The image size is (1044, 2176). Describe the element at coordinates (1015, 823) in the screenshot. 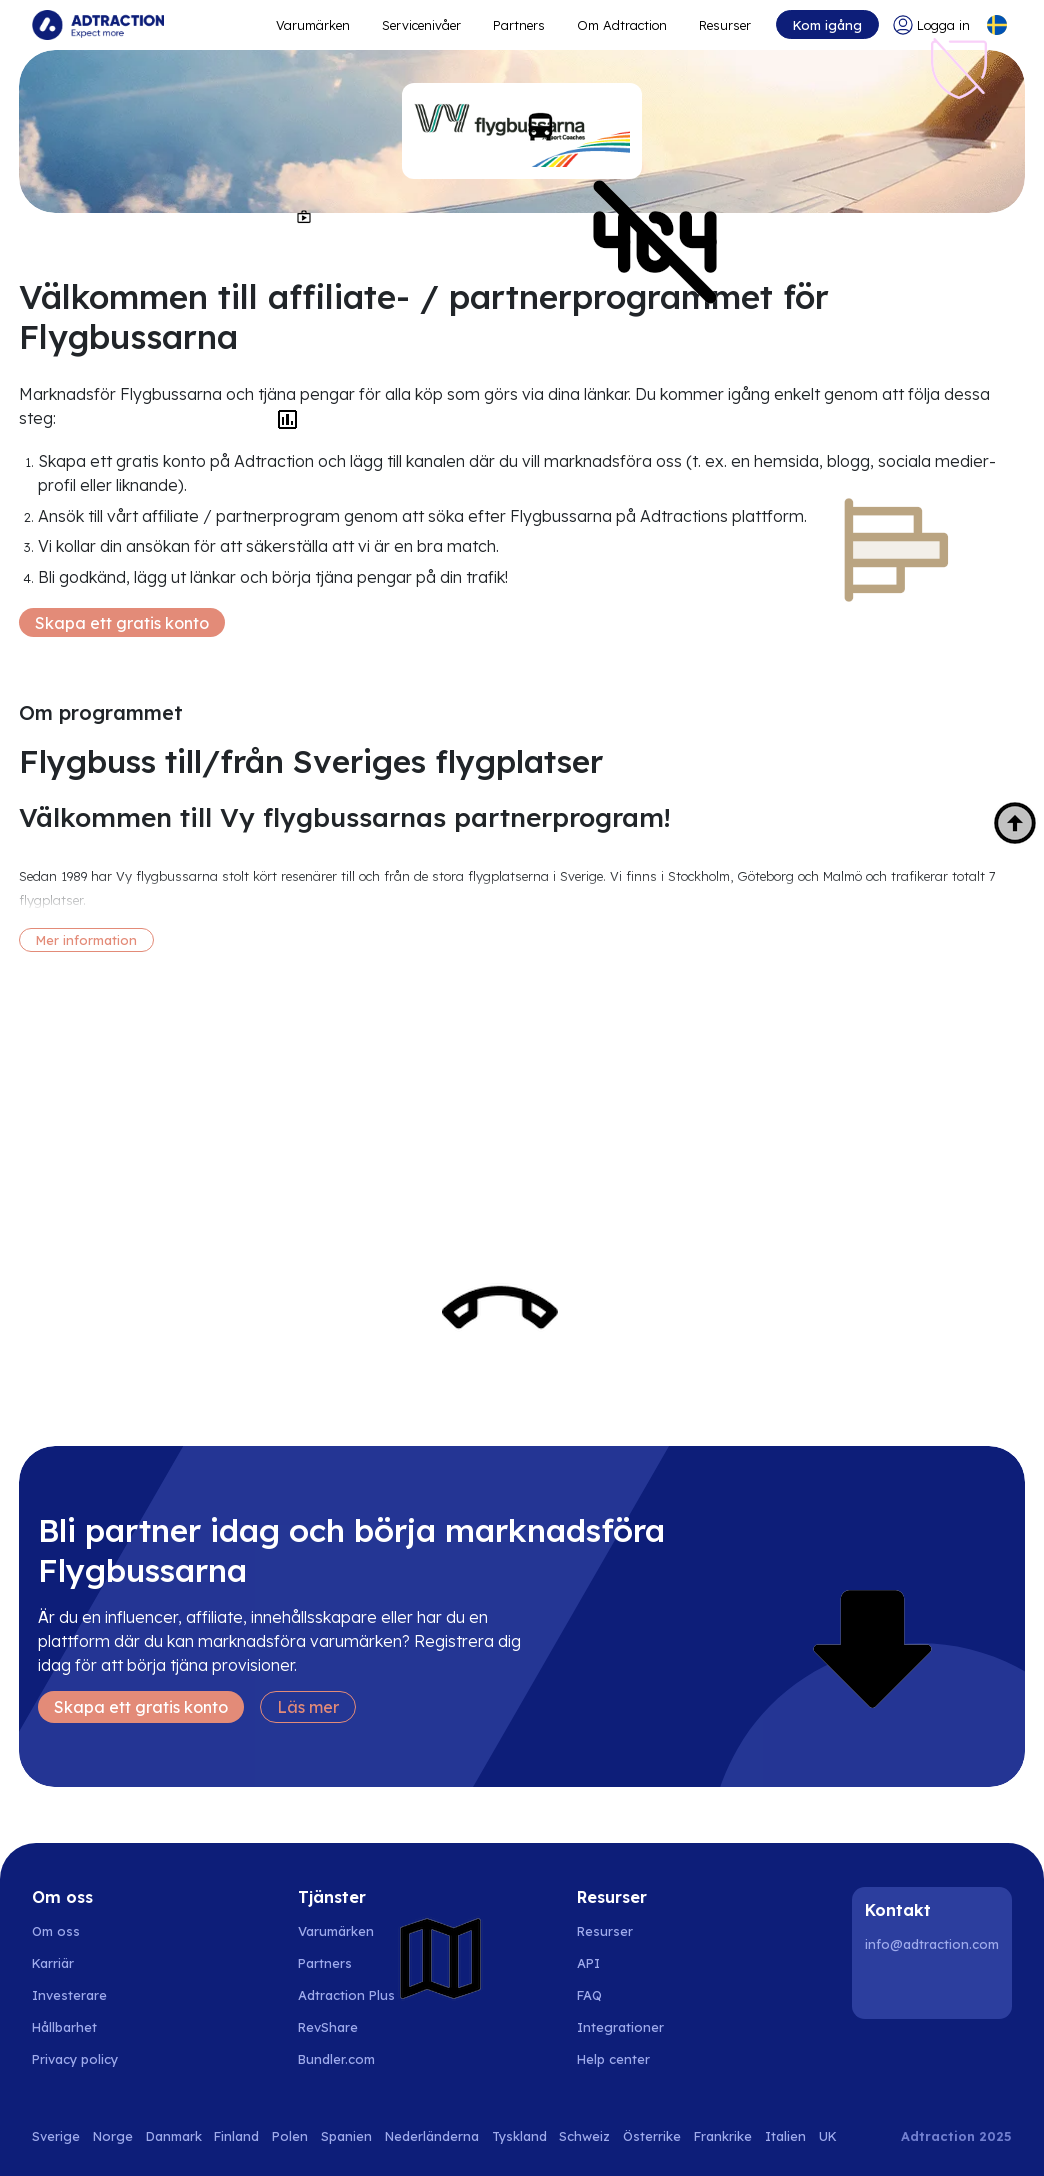

I see `upload a file or content` at that location.